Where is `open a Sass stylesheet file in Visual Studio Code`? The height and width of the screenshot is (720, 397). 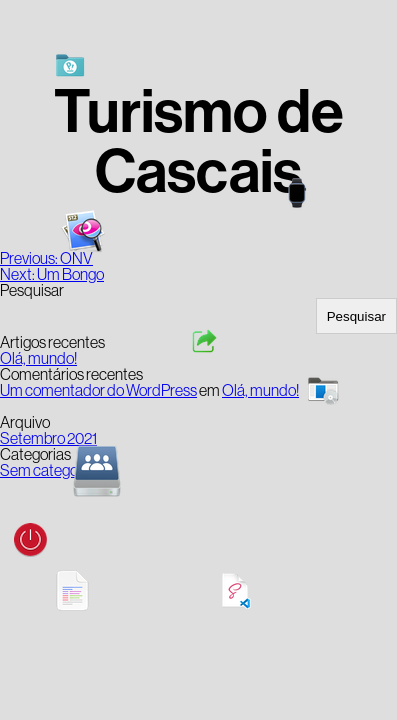 open a Sass stylesheet file in Visual Studio Code is located at coordinates (235, 591).